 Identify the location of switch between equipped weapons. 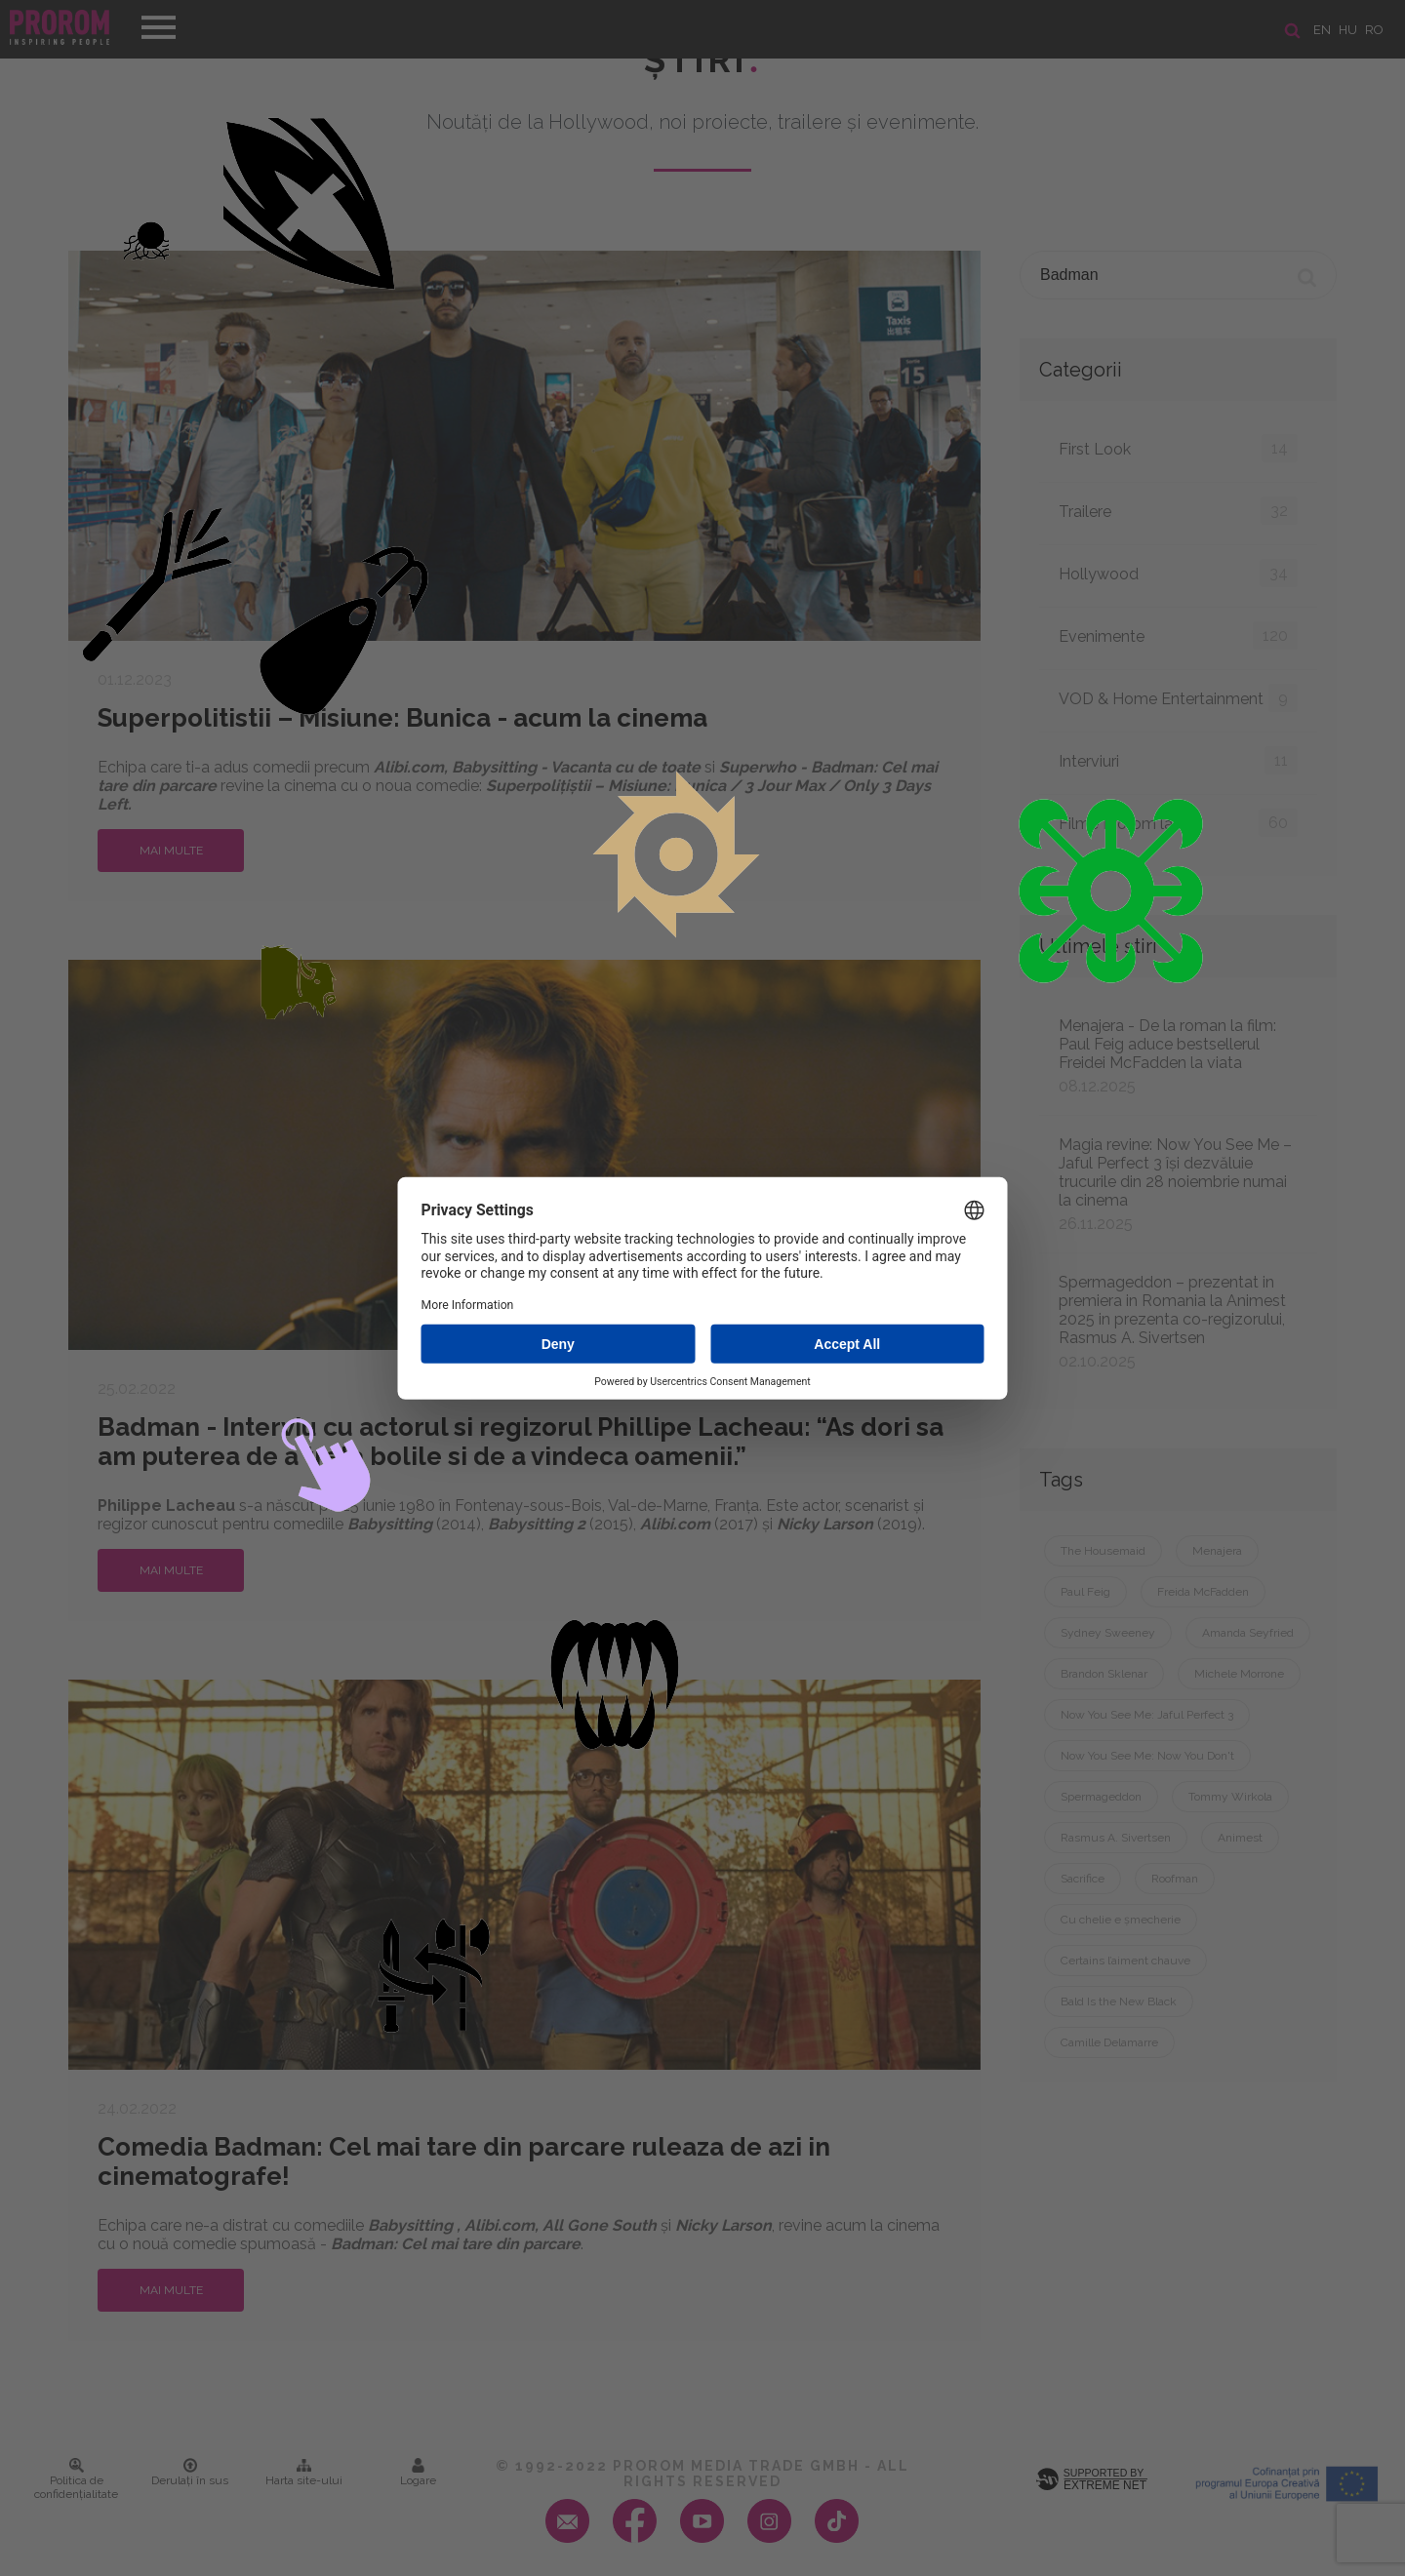
(433, 1975).